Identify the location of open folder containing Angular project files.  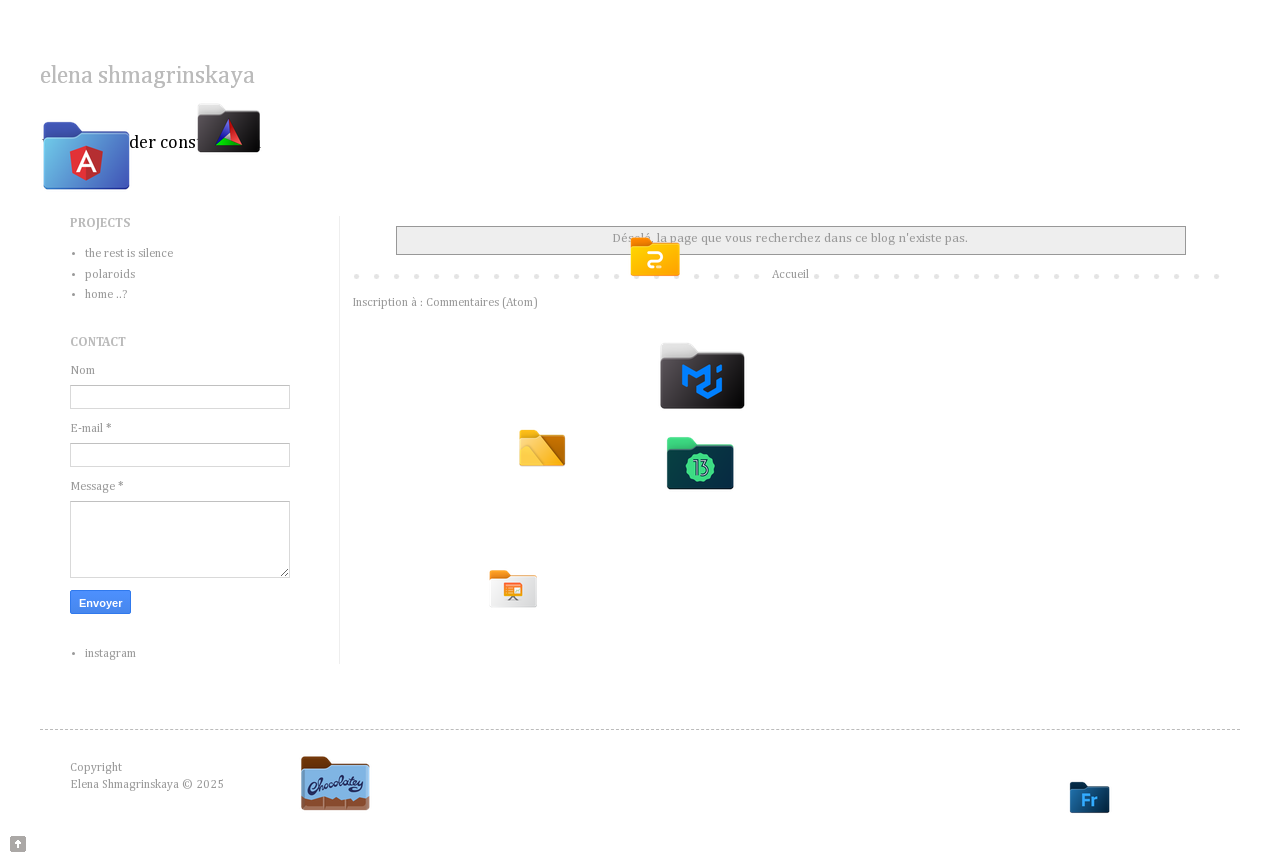
(86, 158).